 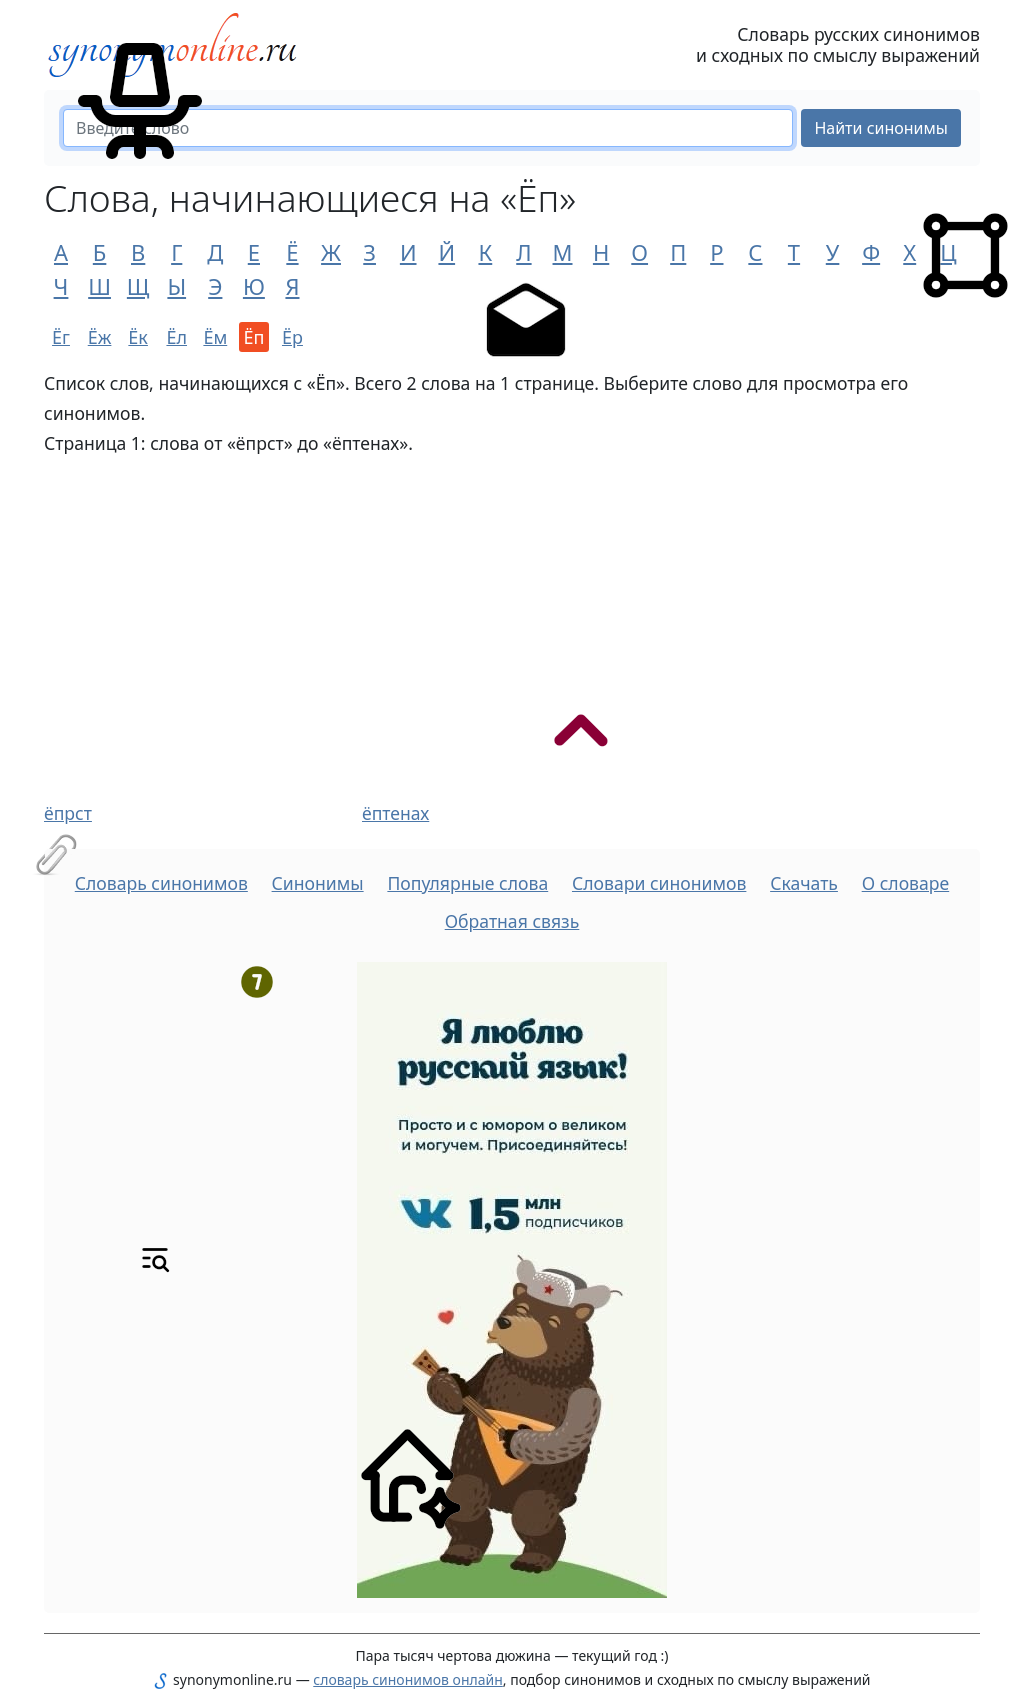 I want to click on search within a list or document, so click(x=155, y=1258).